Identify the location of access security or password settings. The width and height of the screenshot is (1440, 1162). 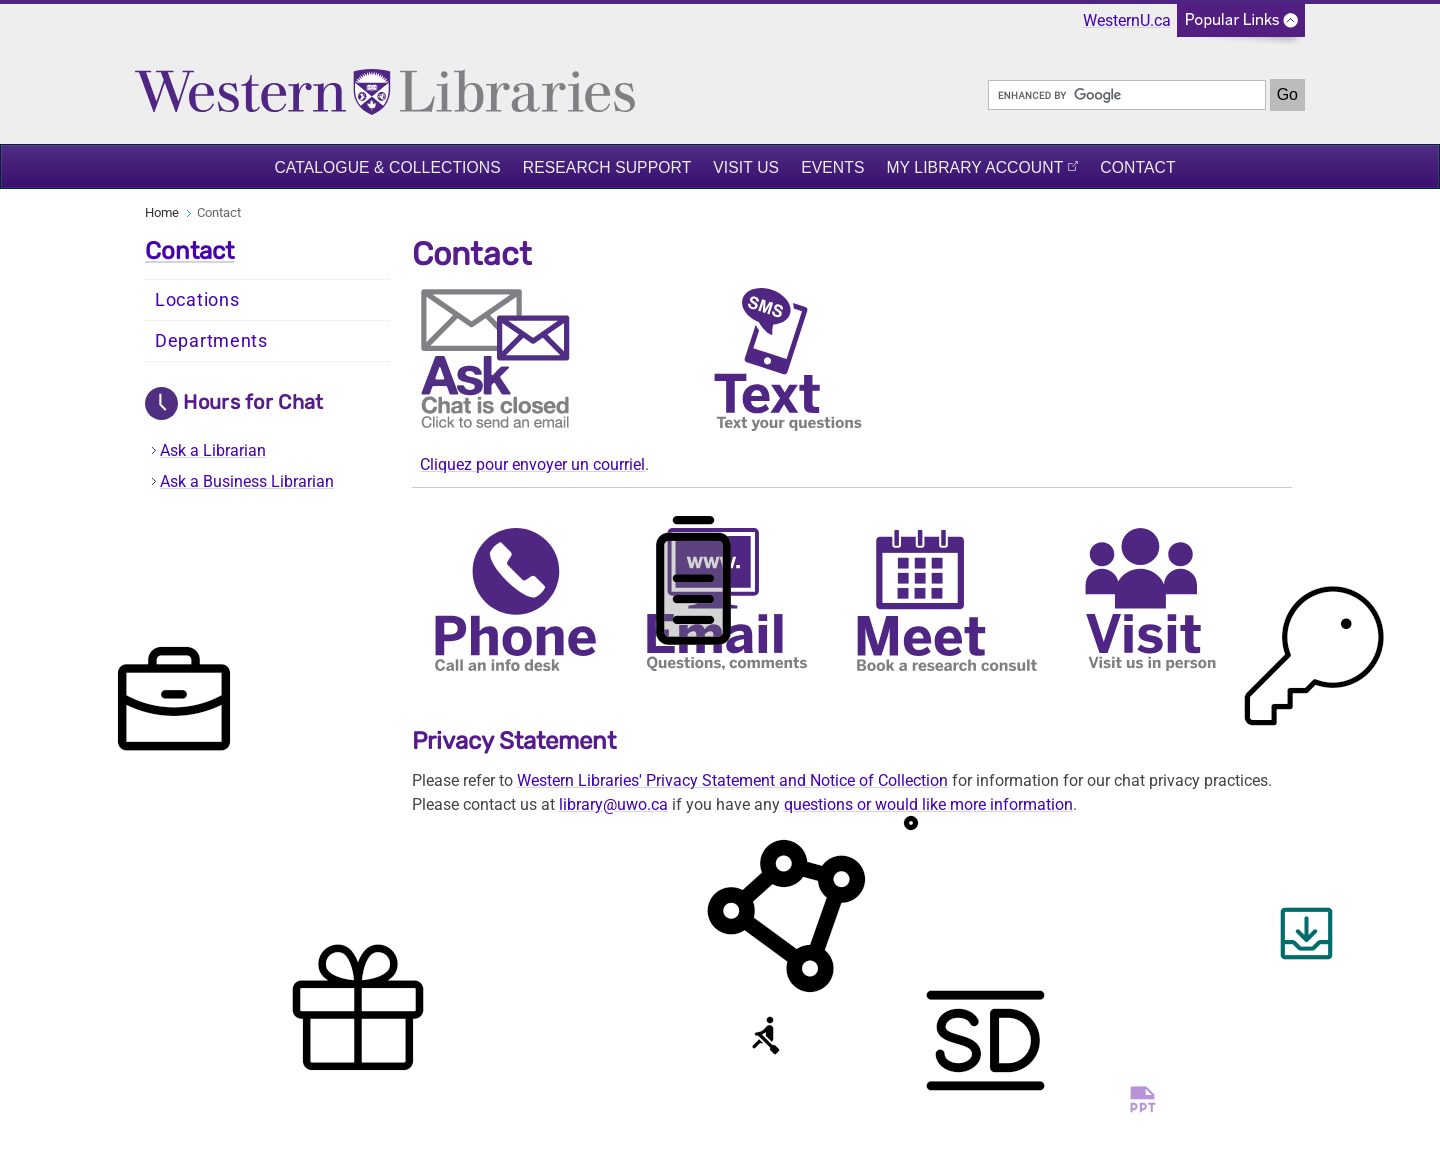
(1311, 658).